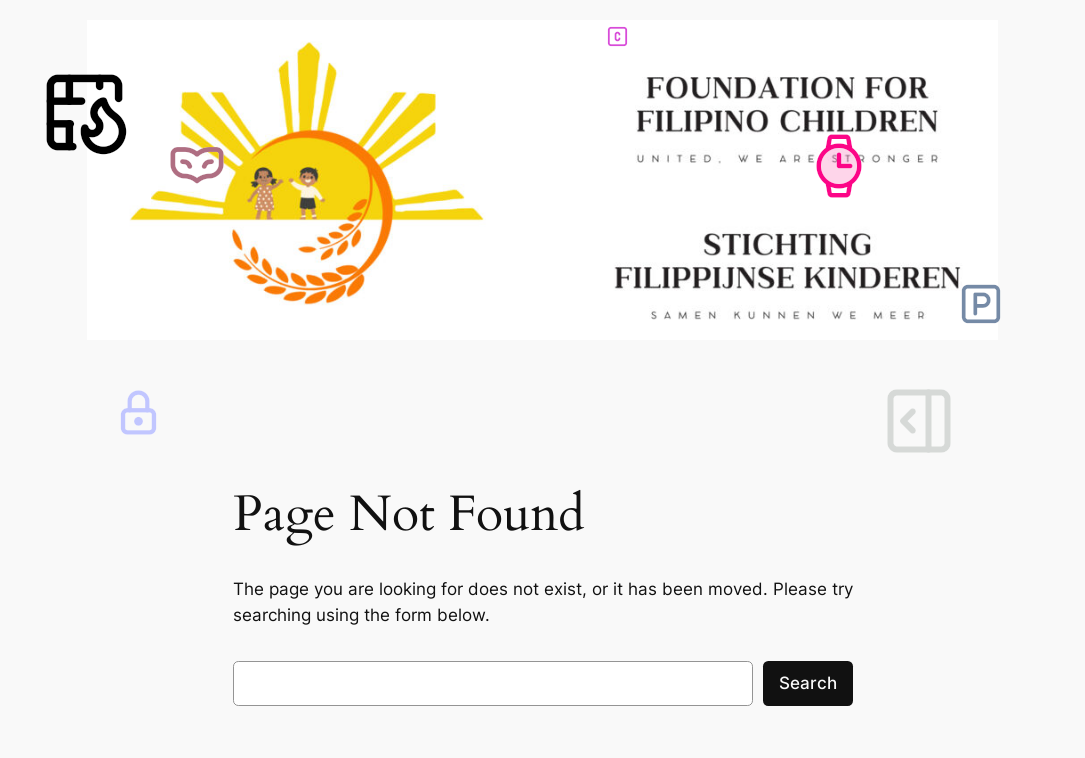 This screenshot has width=1085, height=758. What do you see at coordinates (981, 304) in the screenshot?
I see `find nearby parking locations` at bounding box center [981, 304].